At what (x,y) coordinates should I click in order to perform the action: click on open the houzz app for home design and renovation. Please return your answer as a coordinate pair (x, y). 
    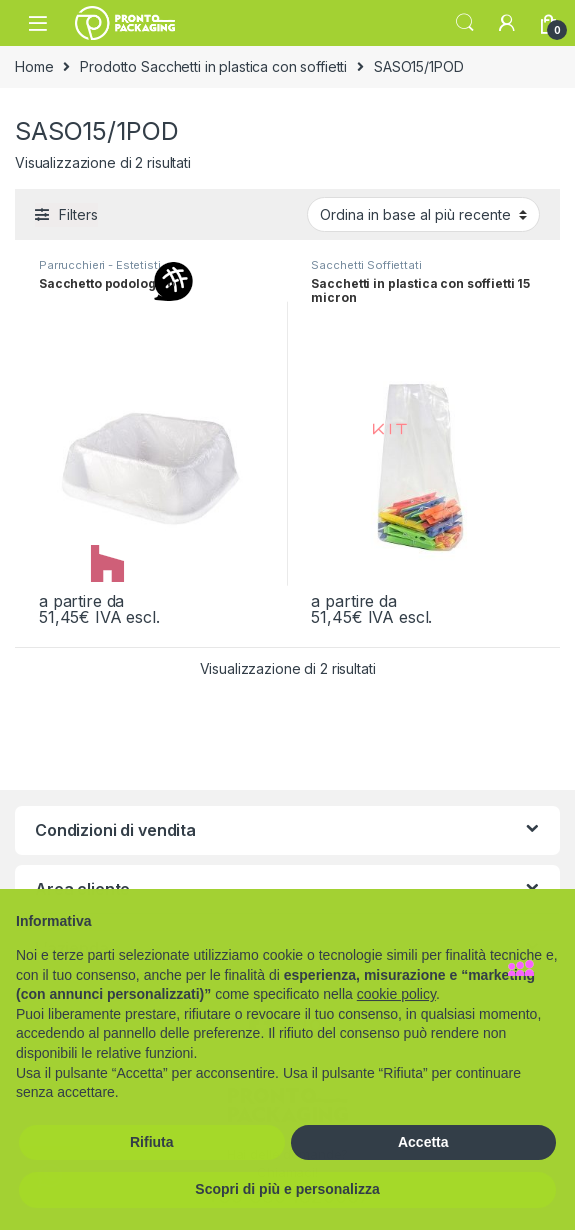
    Looking at the image, I should click on (107, 563).